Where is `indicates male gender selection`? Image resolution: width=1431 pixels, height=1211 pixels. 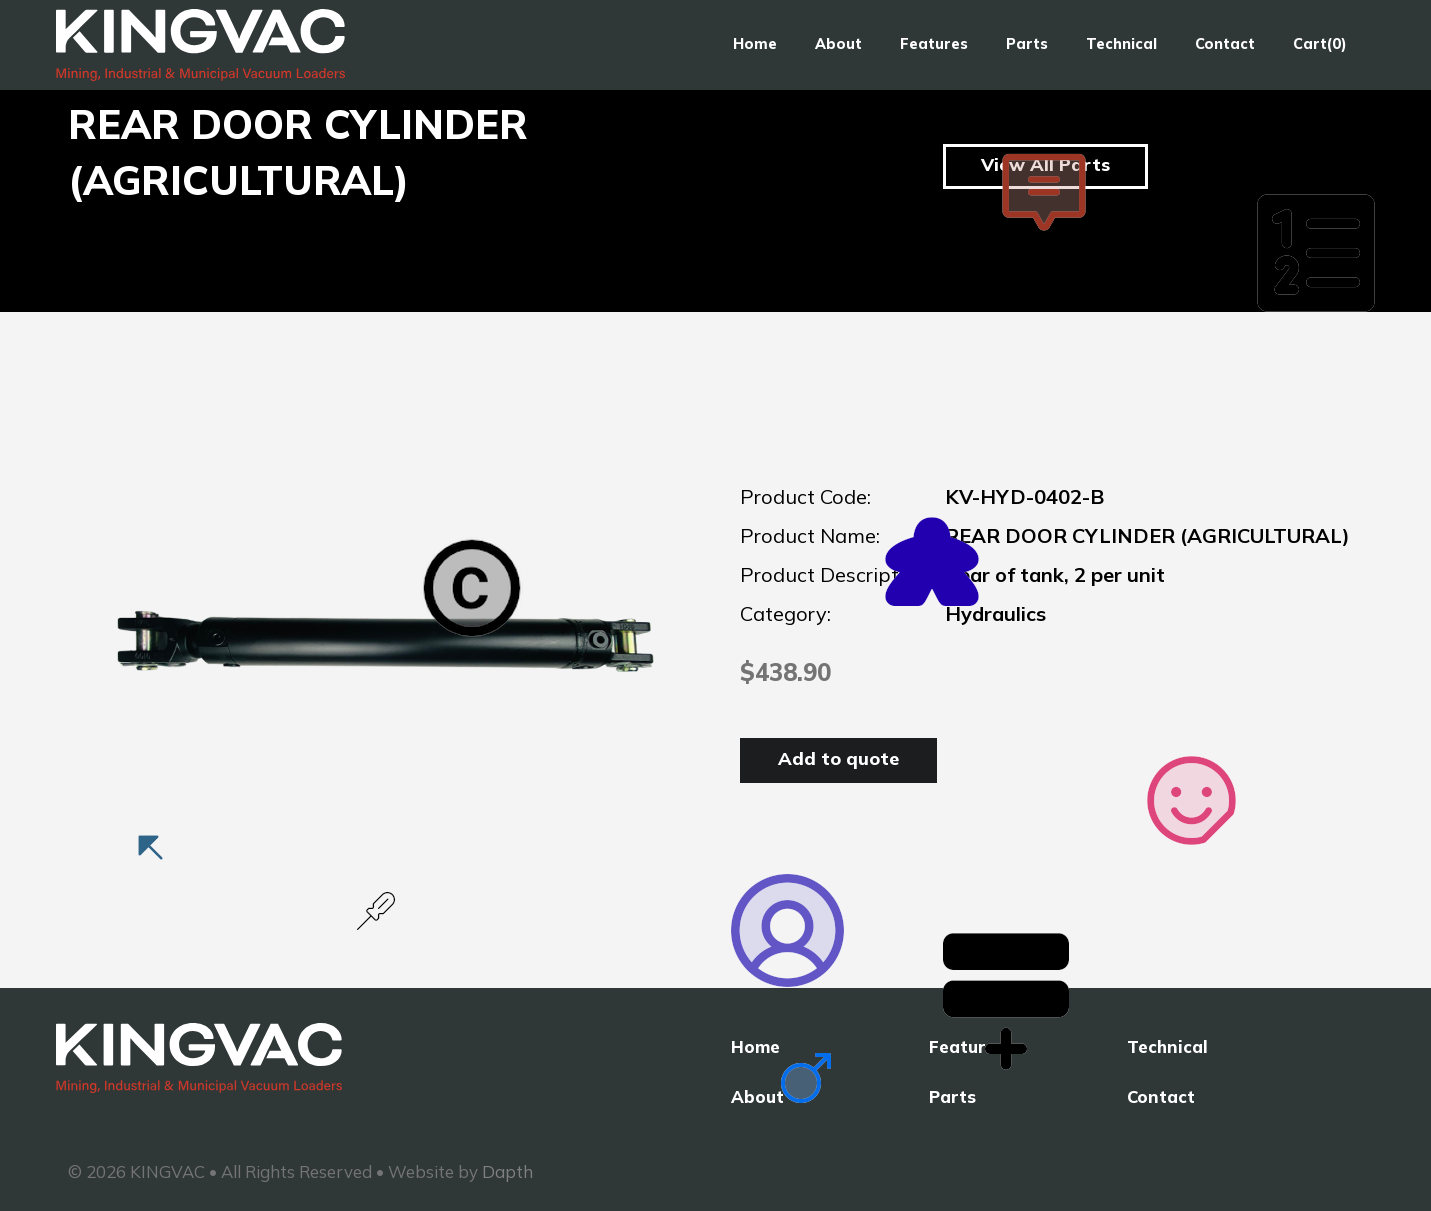 indicates male gender selection is located at coordinates (807, 1077).